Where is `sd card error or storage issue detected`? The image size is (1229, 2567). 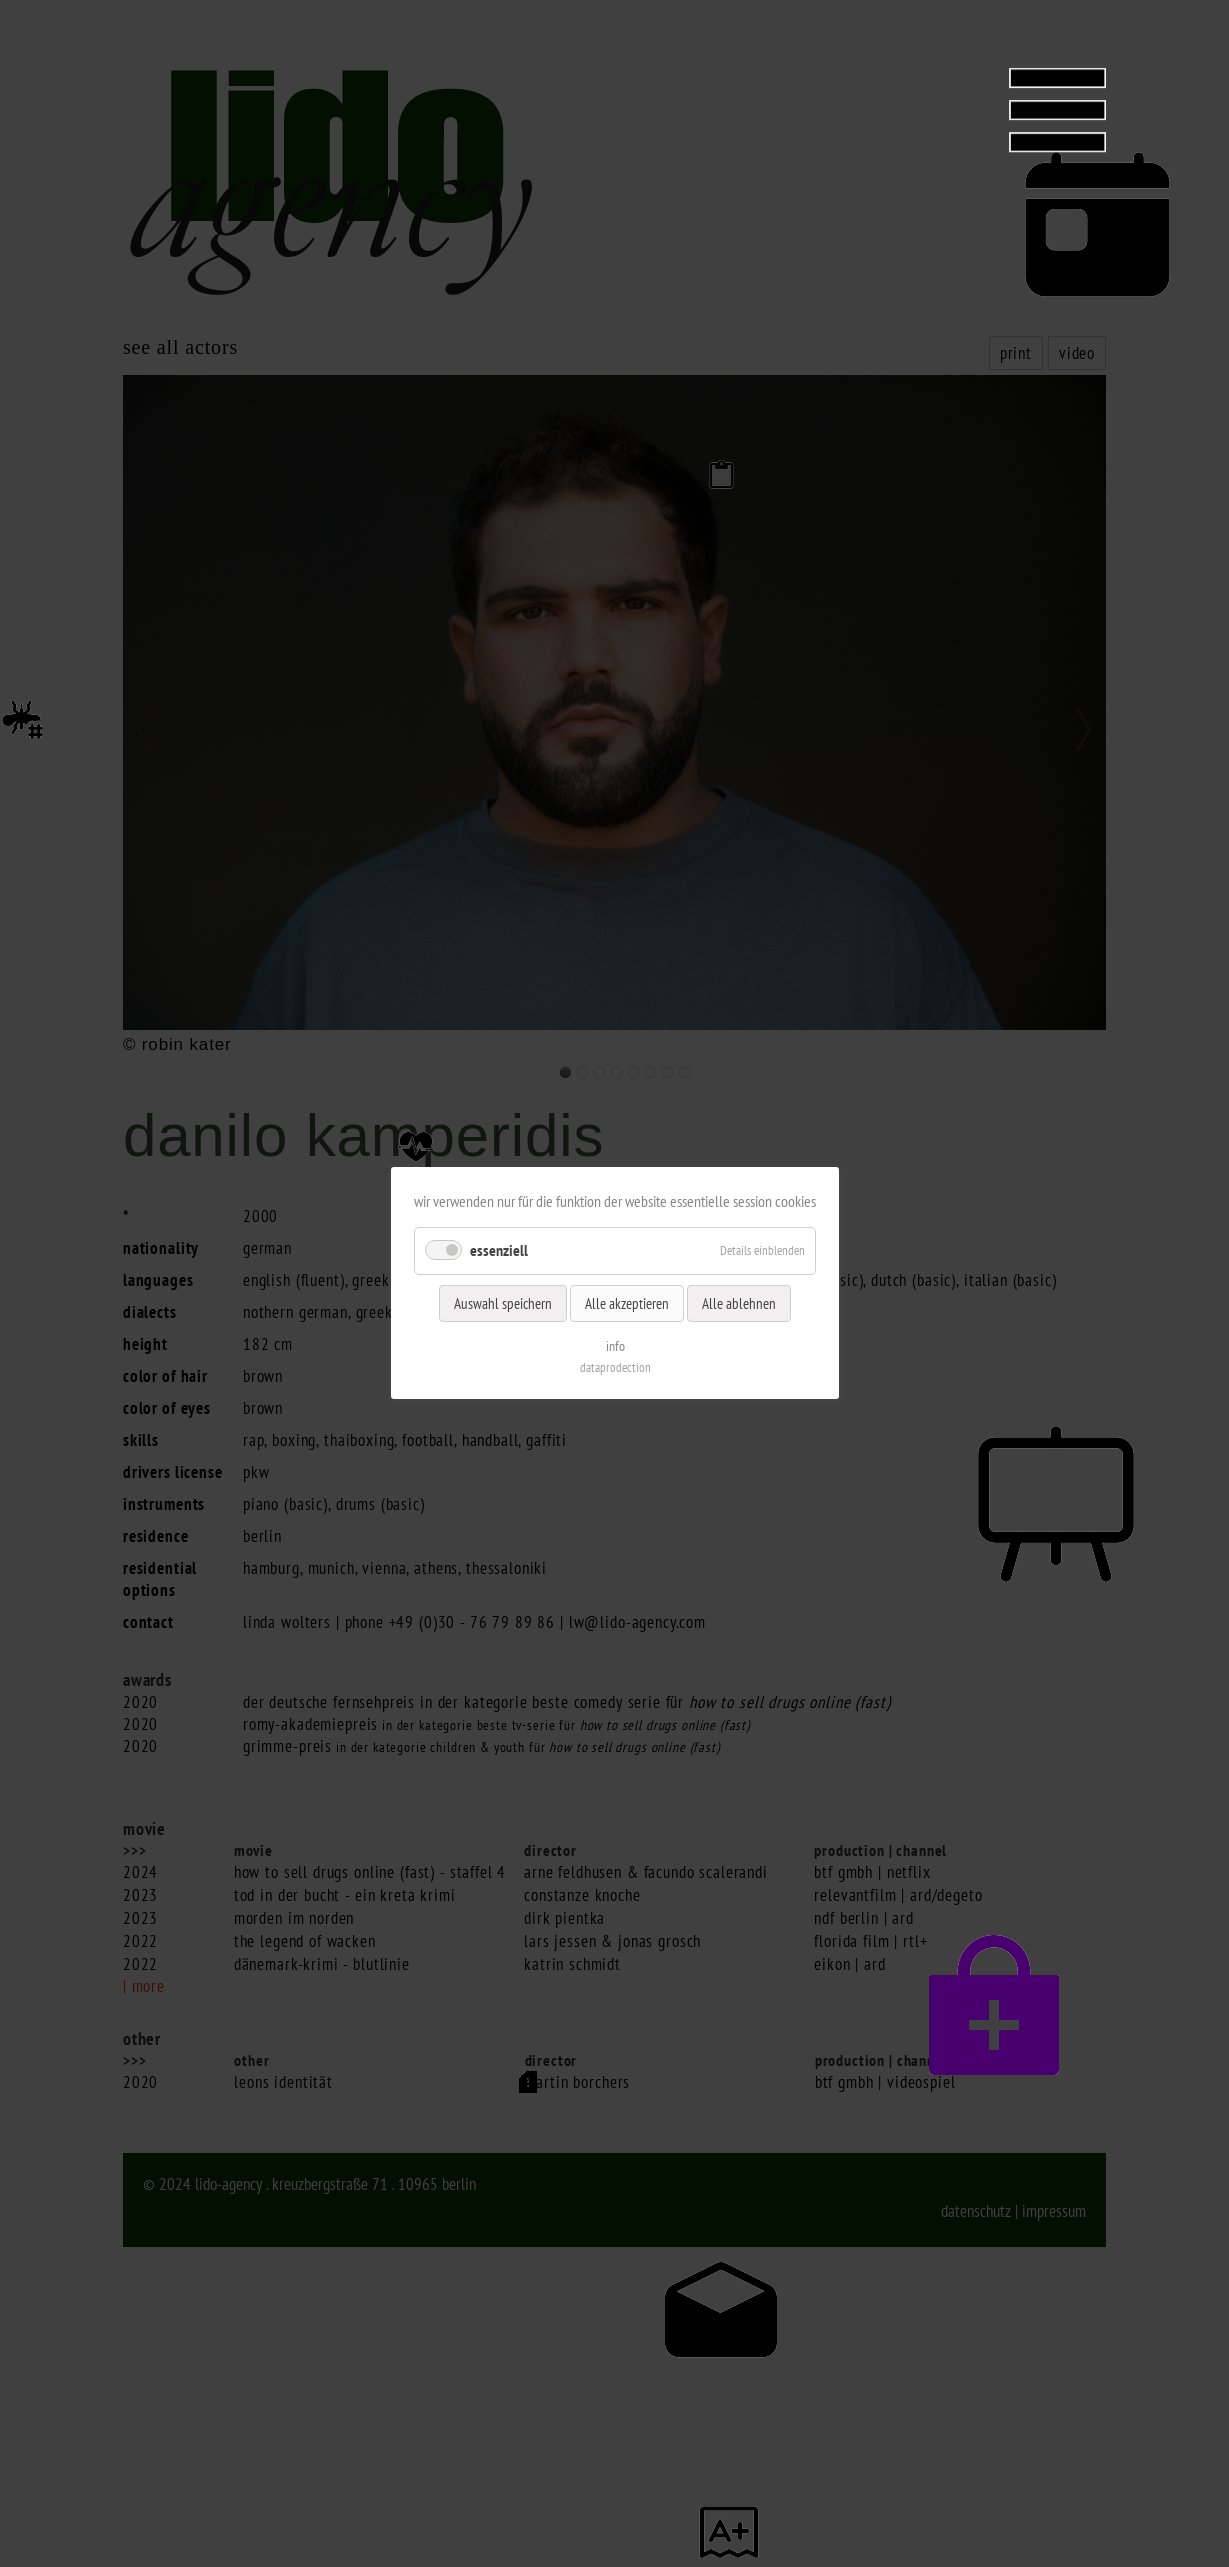 sd card error or storage issue detected is located at coordinates (528, 2082).